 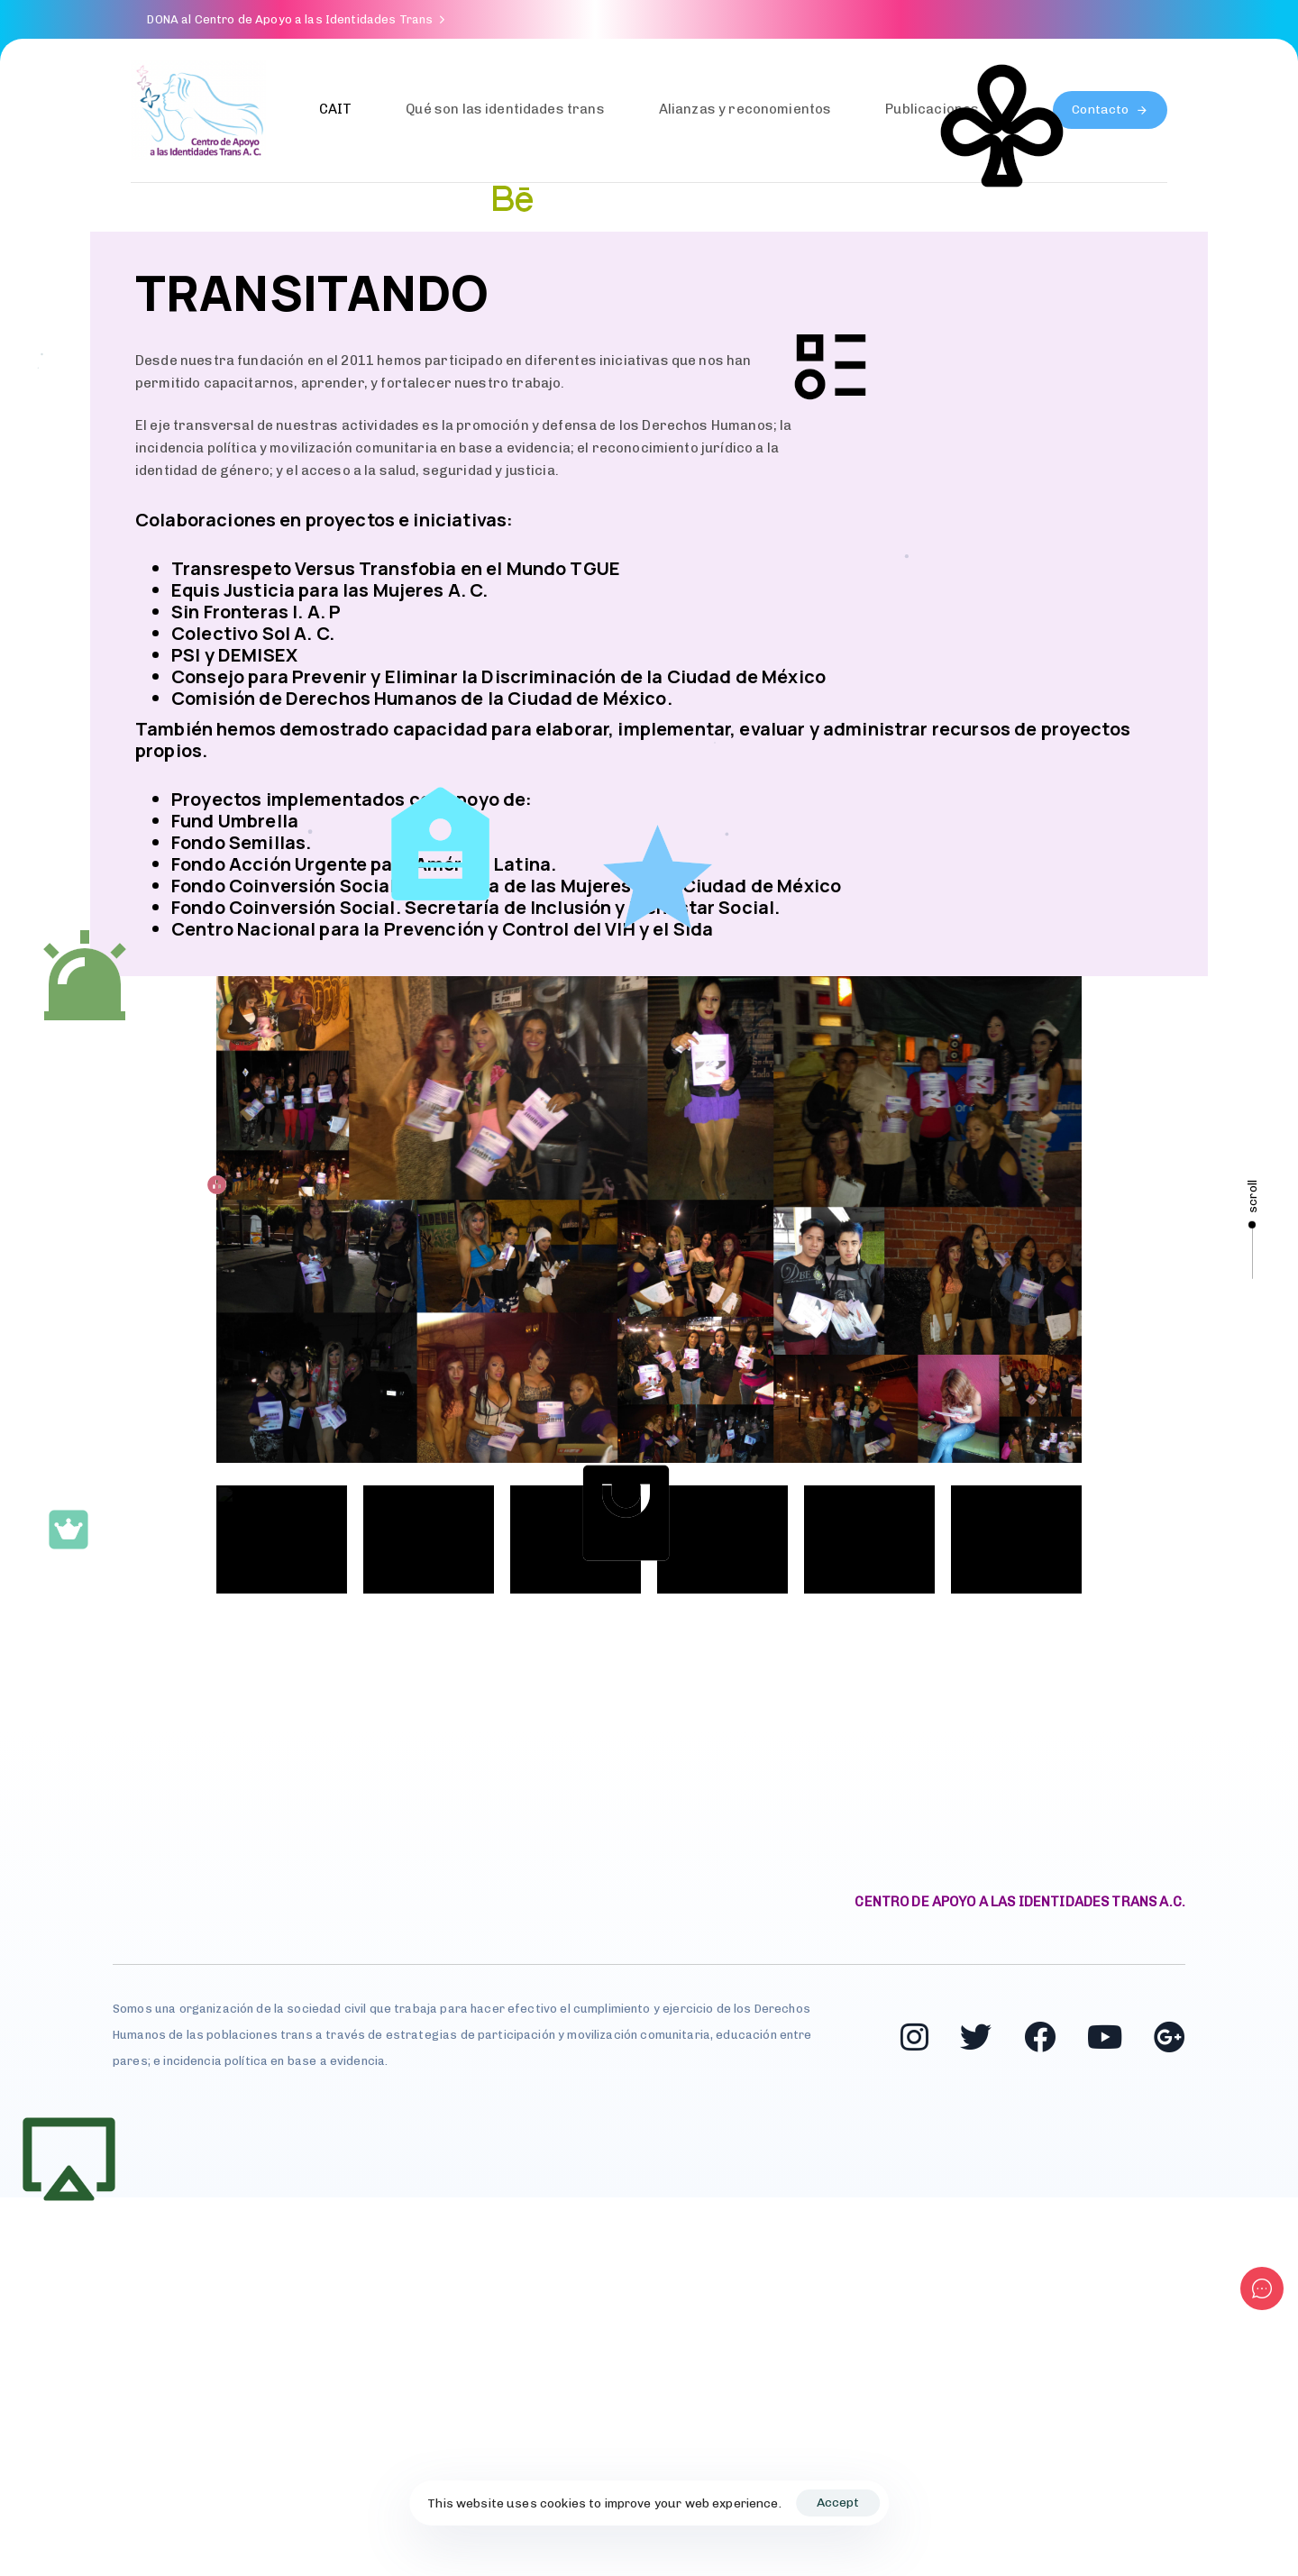 I want to click on mark item as favorite, so click(x=657, y=879).